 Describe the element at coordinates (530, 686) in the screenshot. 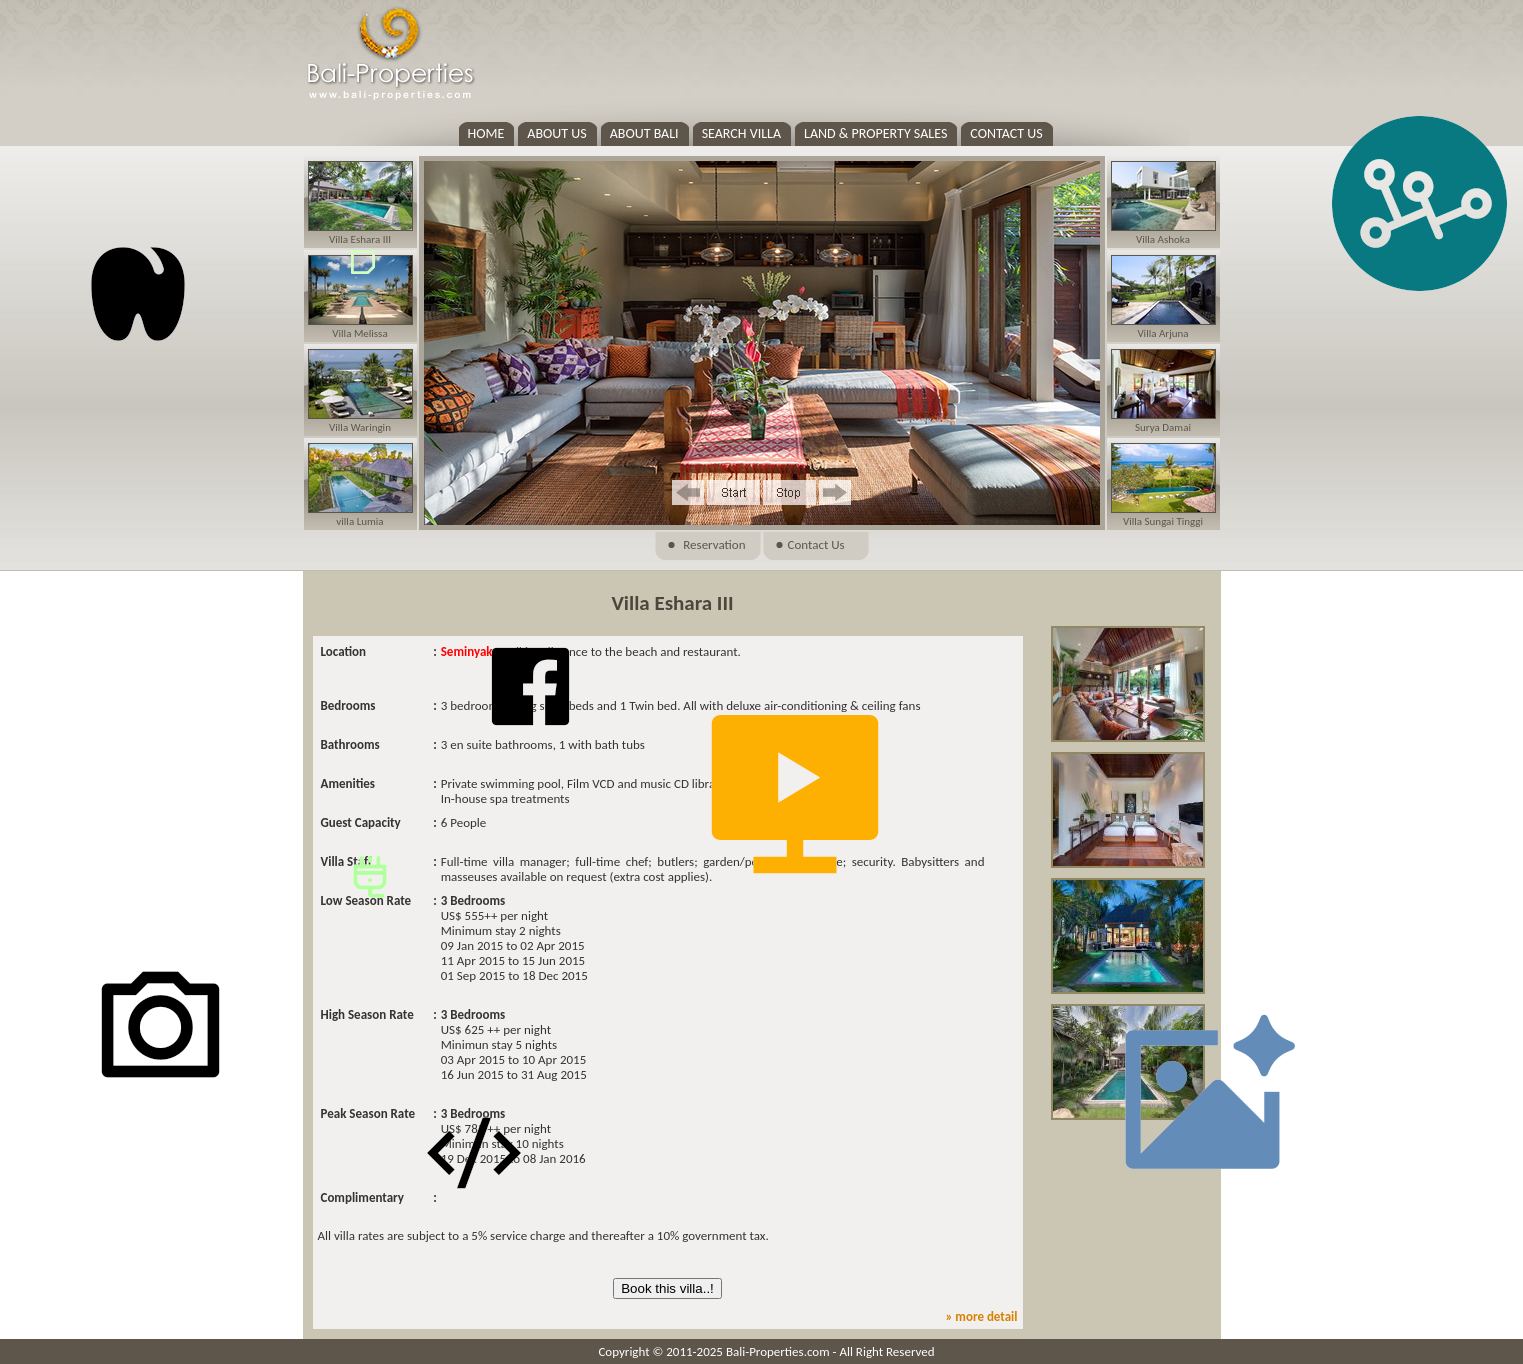

I see `open facebook app` at that location.